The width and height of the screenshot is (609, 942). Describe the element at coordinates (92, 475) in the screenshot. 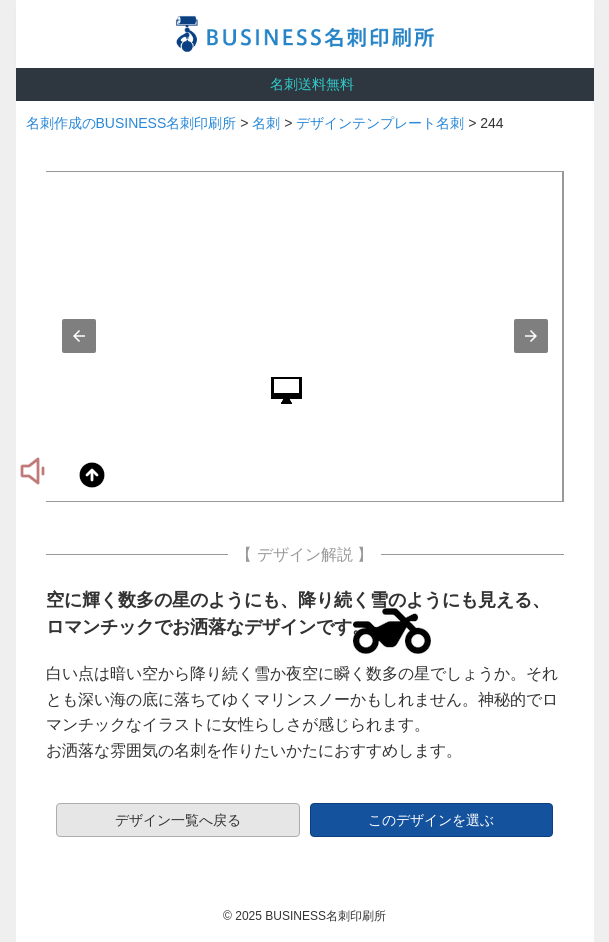

I see `upload a file or content` at that location.